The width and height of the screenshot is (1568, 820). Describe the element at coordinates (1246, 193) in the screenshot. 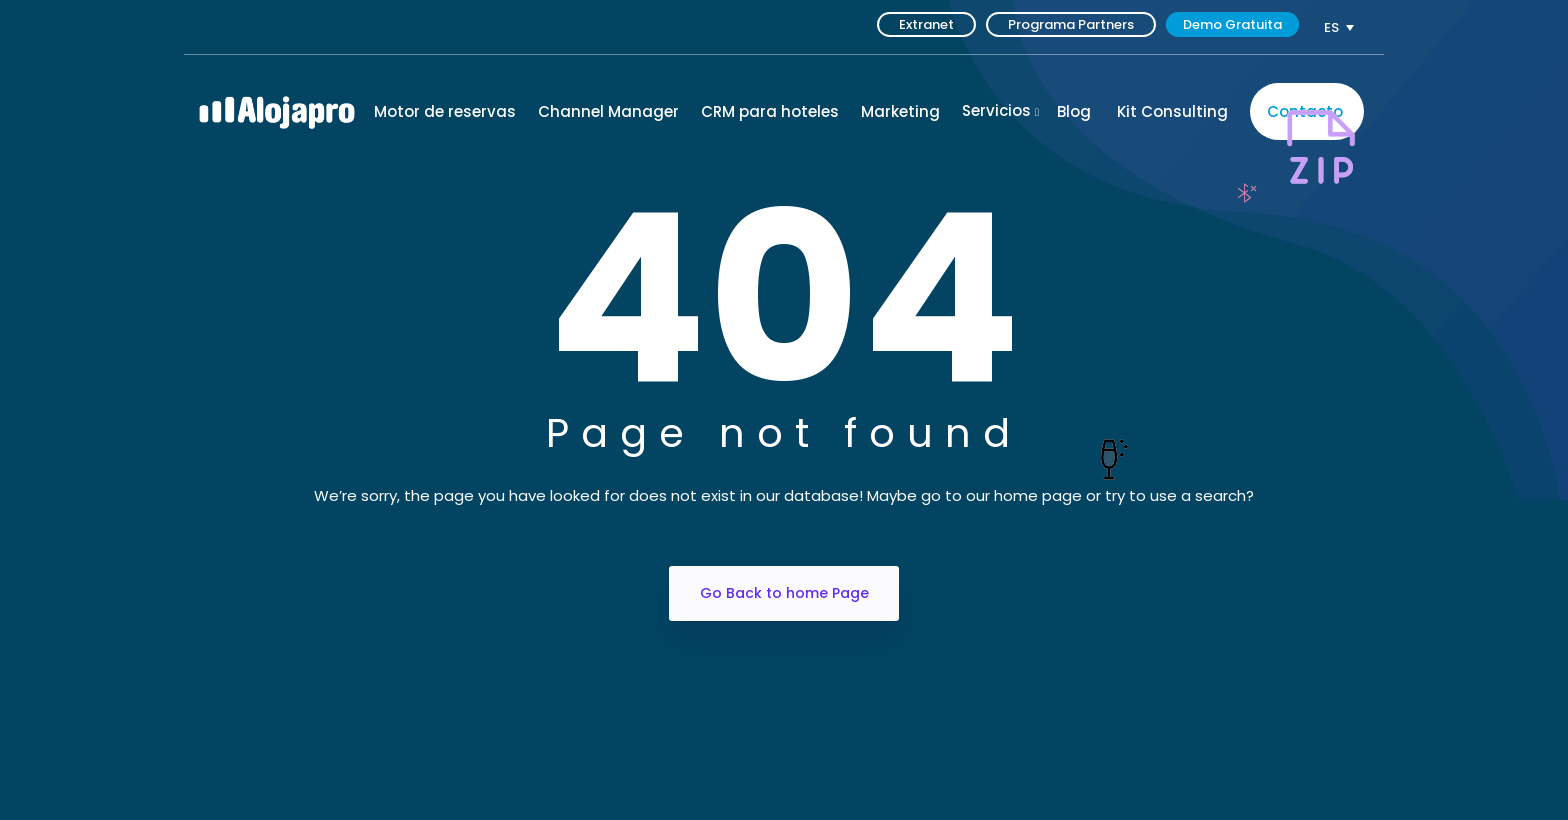

I see `bluetooth connection disabled` at that location.